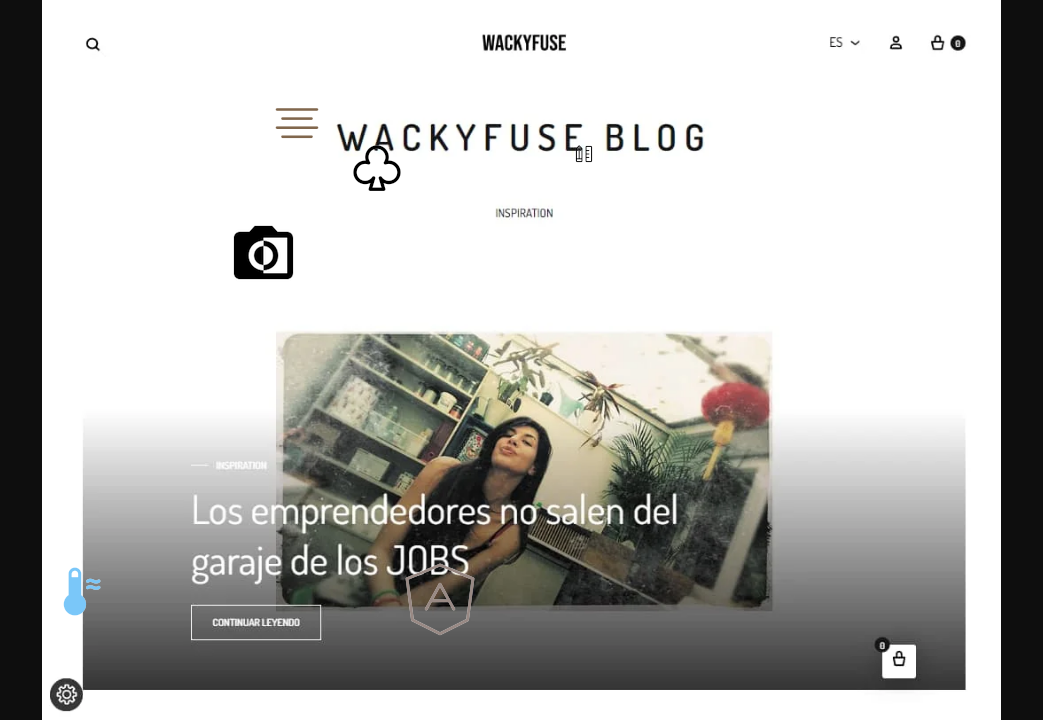  I want to click on club suit symbol for card games, so click(377, 169).